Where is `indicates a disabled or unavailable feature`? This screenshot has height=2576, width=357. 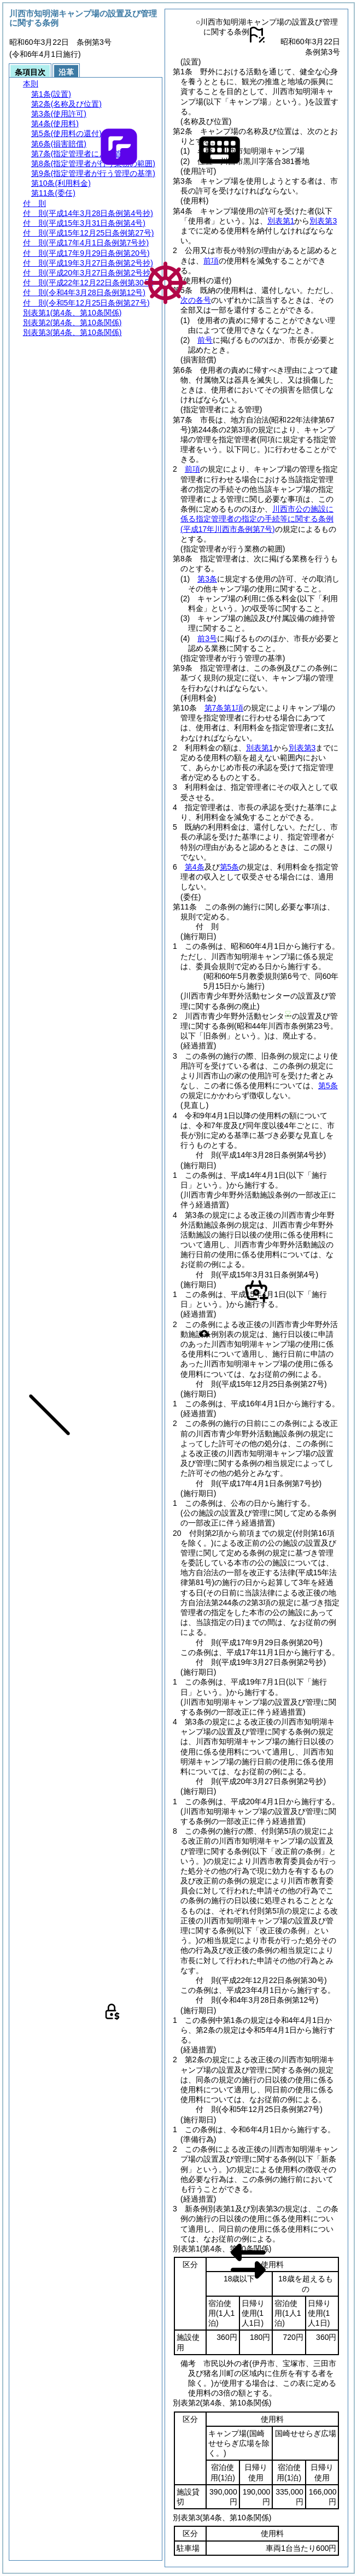
indicates a disabled or unavailable feature is located at coordinates (49, 1415).